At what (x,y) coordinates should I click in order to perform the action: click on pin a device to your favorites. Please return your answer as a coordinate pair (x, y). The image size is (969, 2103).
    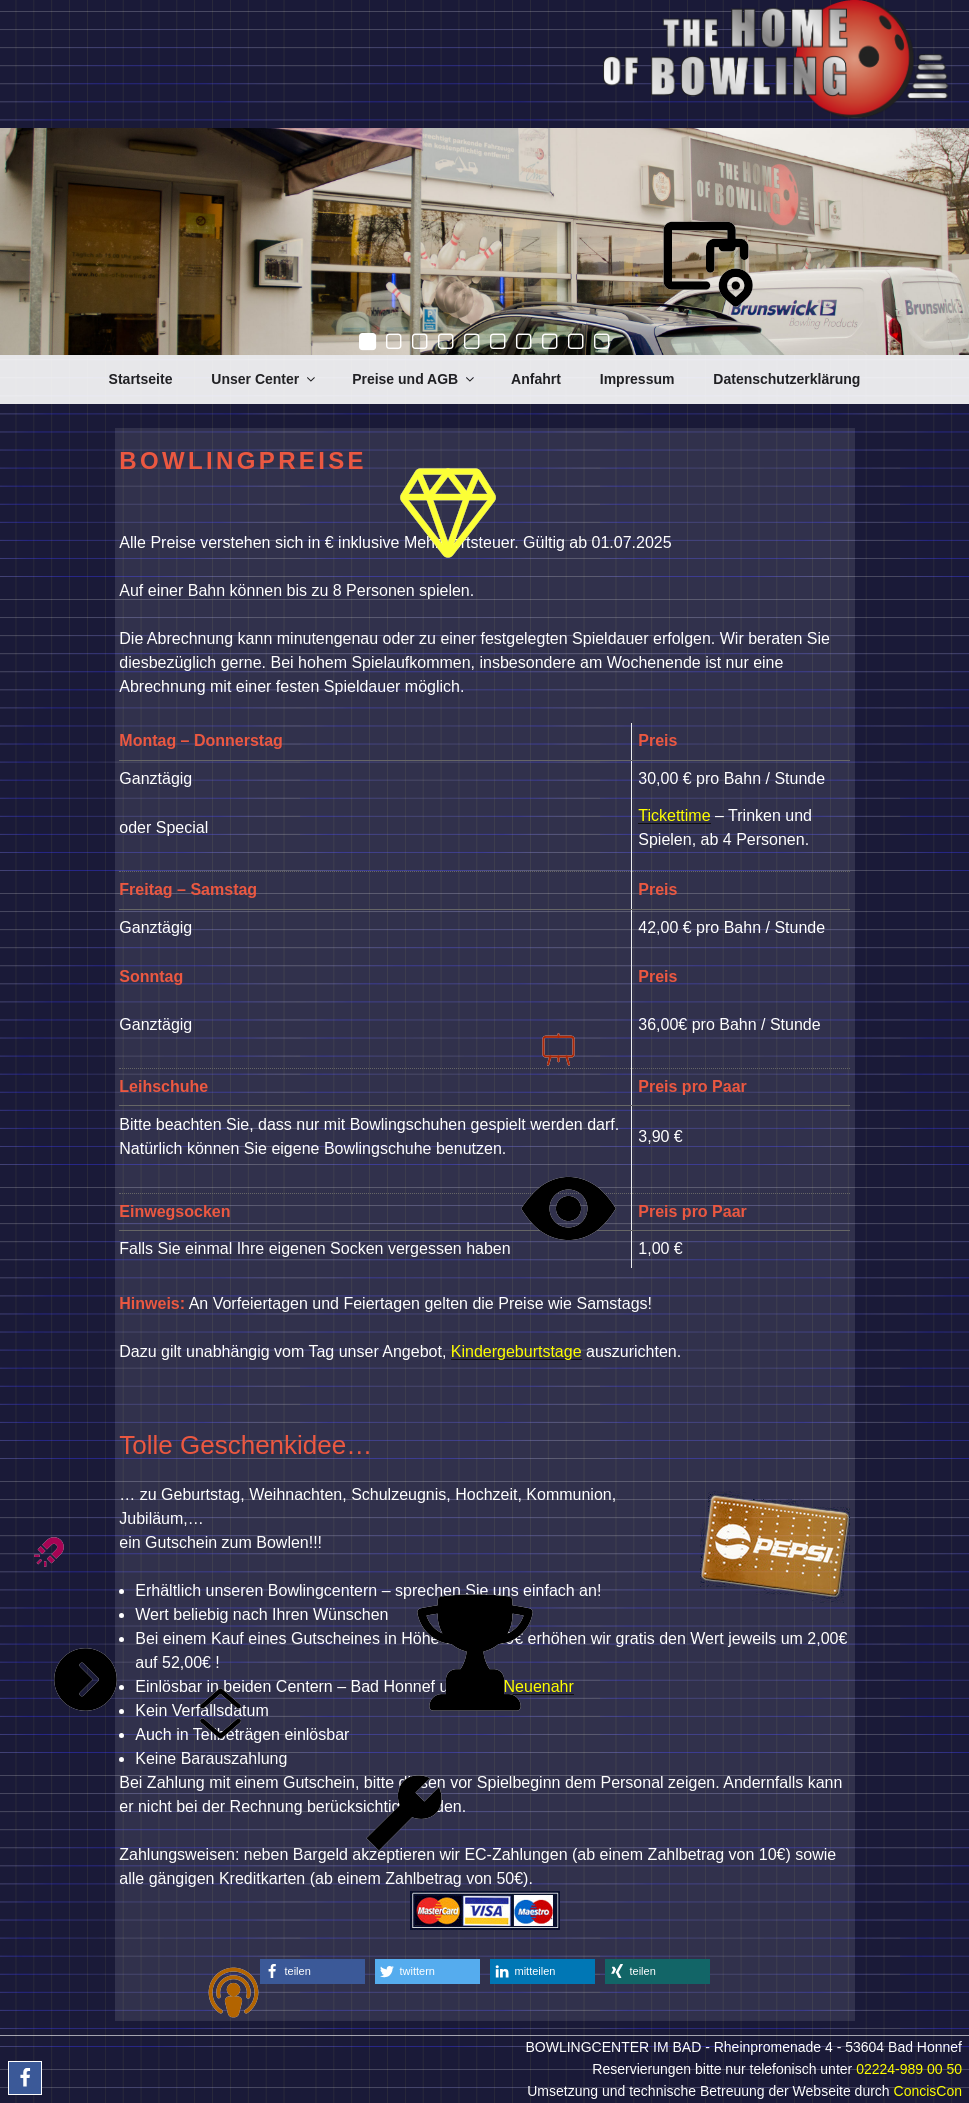
    Looking at the image, I should click on (706, 260).